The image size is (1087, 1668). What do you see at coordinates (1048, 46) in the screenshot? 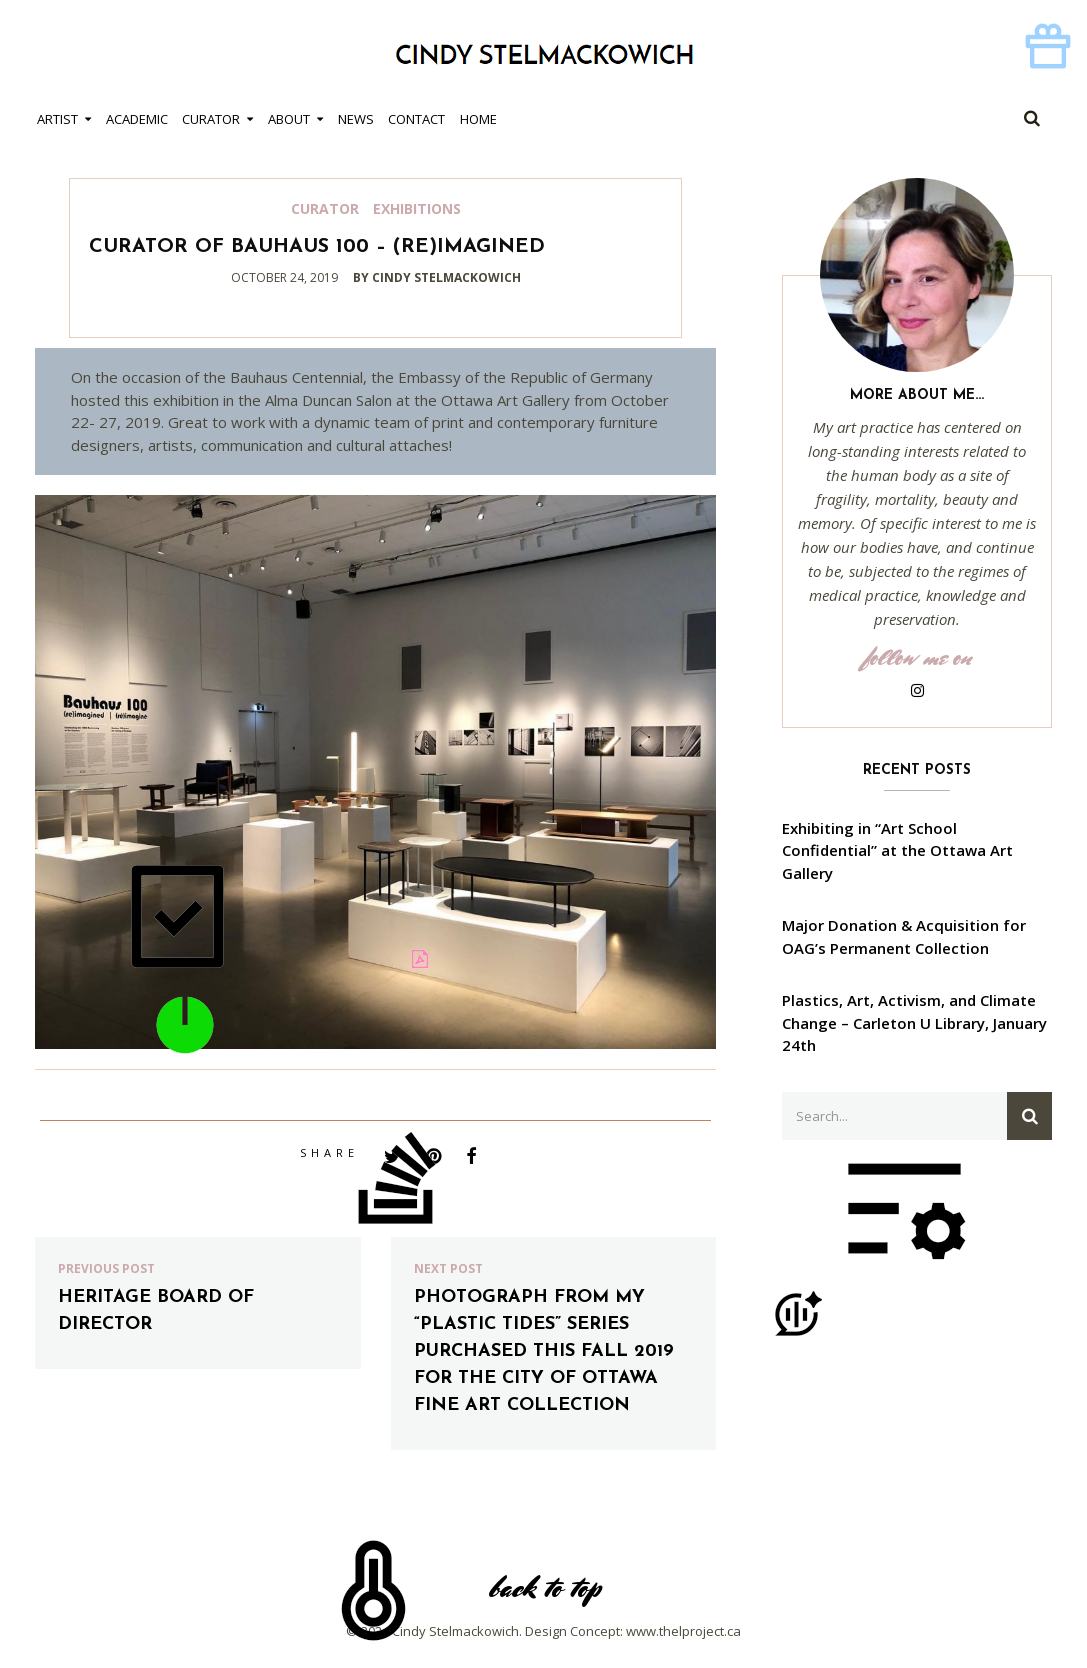
I see `view available rewards or gifts` at bounding box center [1048, 46].